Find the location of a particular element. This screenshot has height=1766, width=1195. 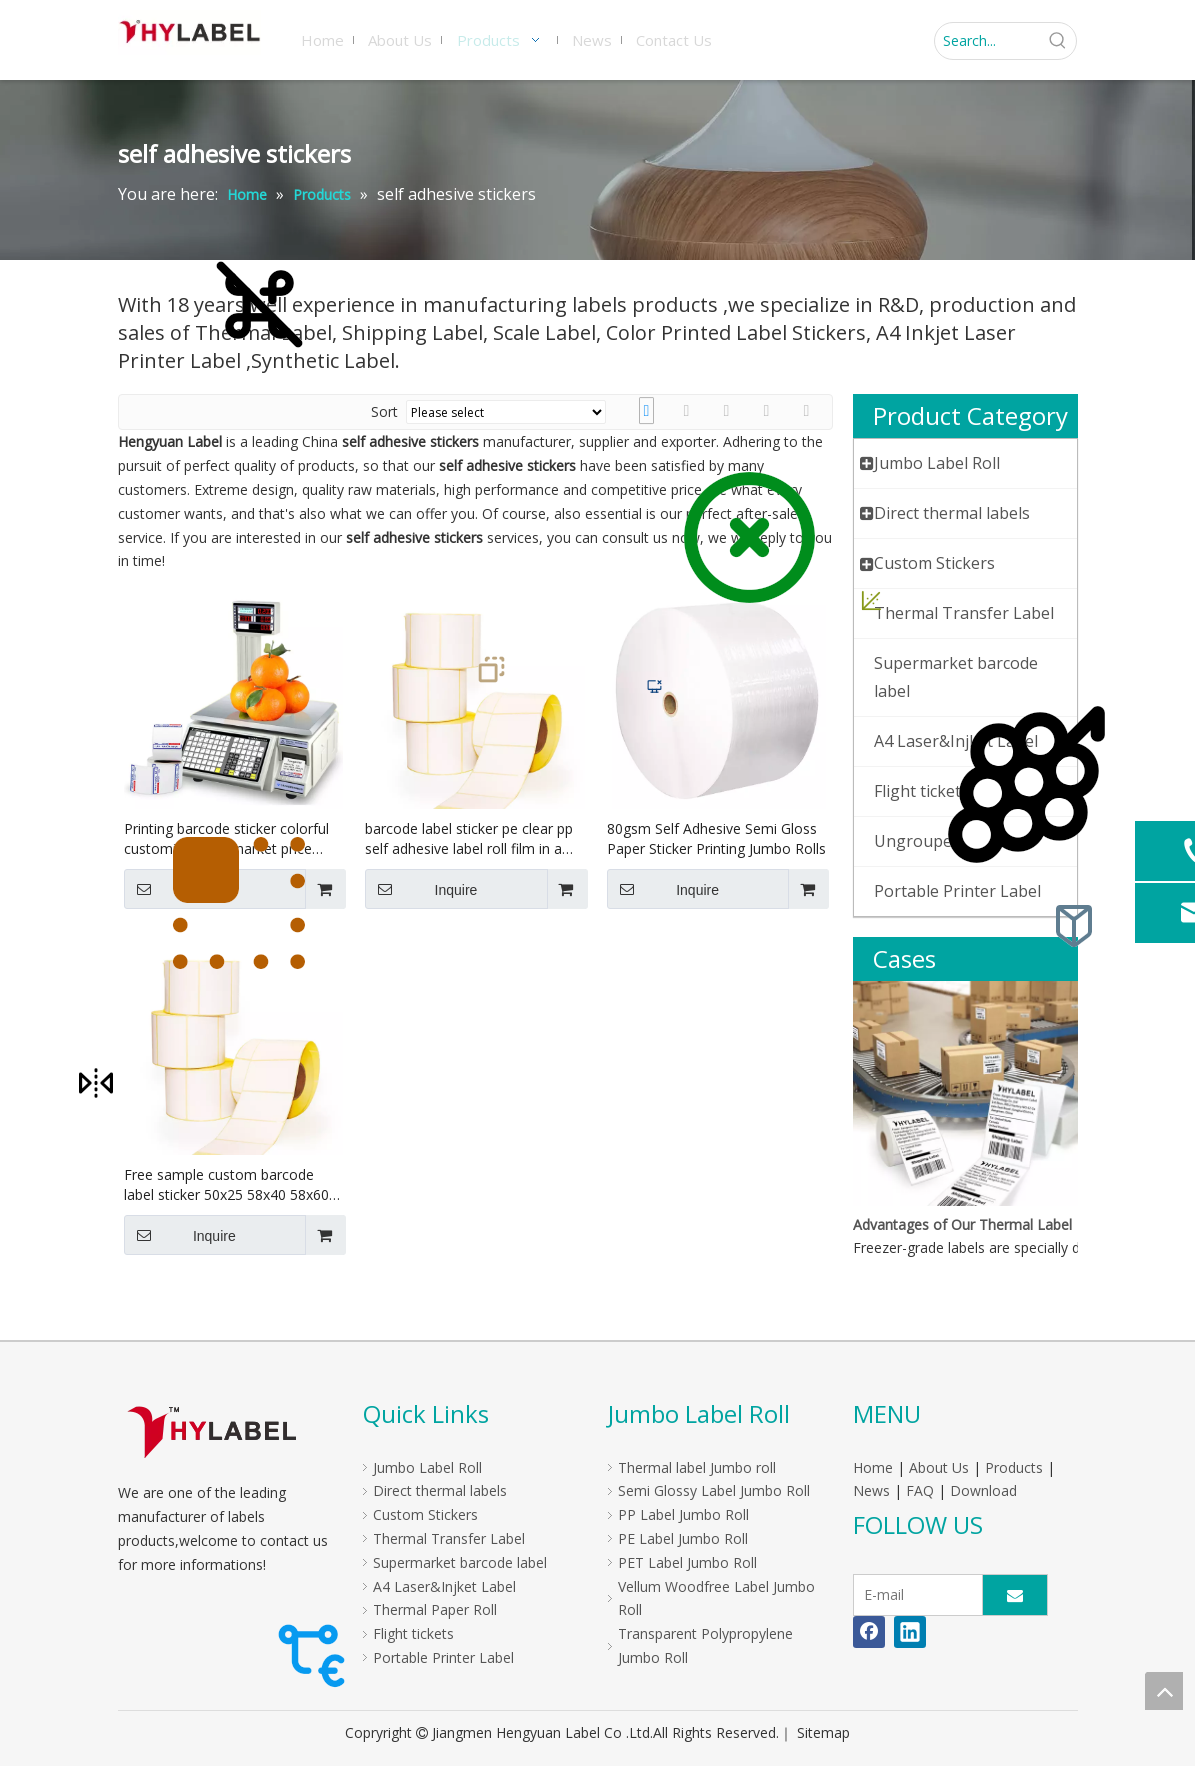

command key shortcut disabled is located at coordinates (259, 304).